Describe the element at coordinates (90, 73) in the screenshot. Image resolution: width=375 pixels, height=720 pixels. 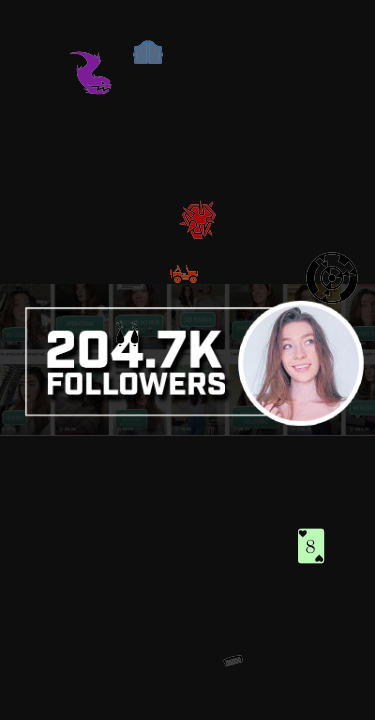
I see `friendly fire or team damage indicator` at that location.